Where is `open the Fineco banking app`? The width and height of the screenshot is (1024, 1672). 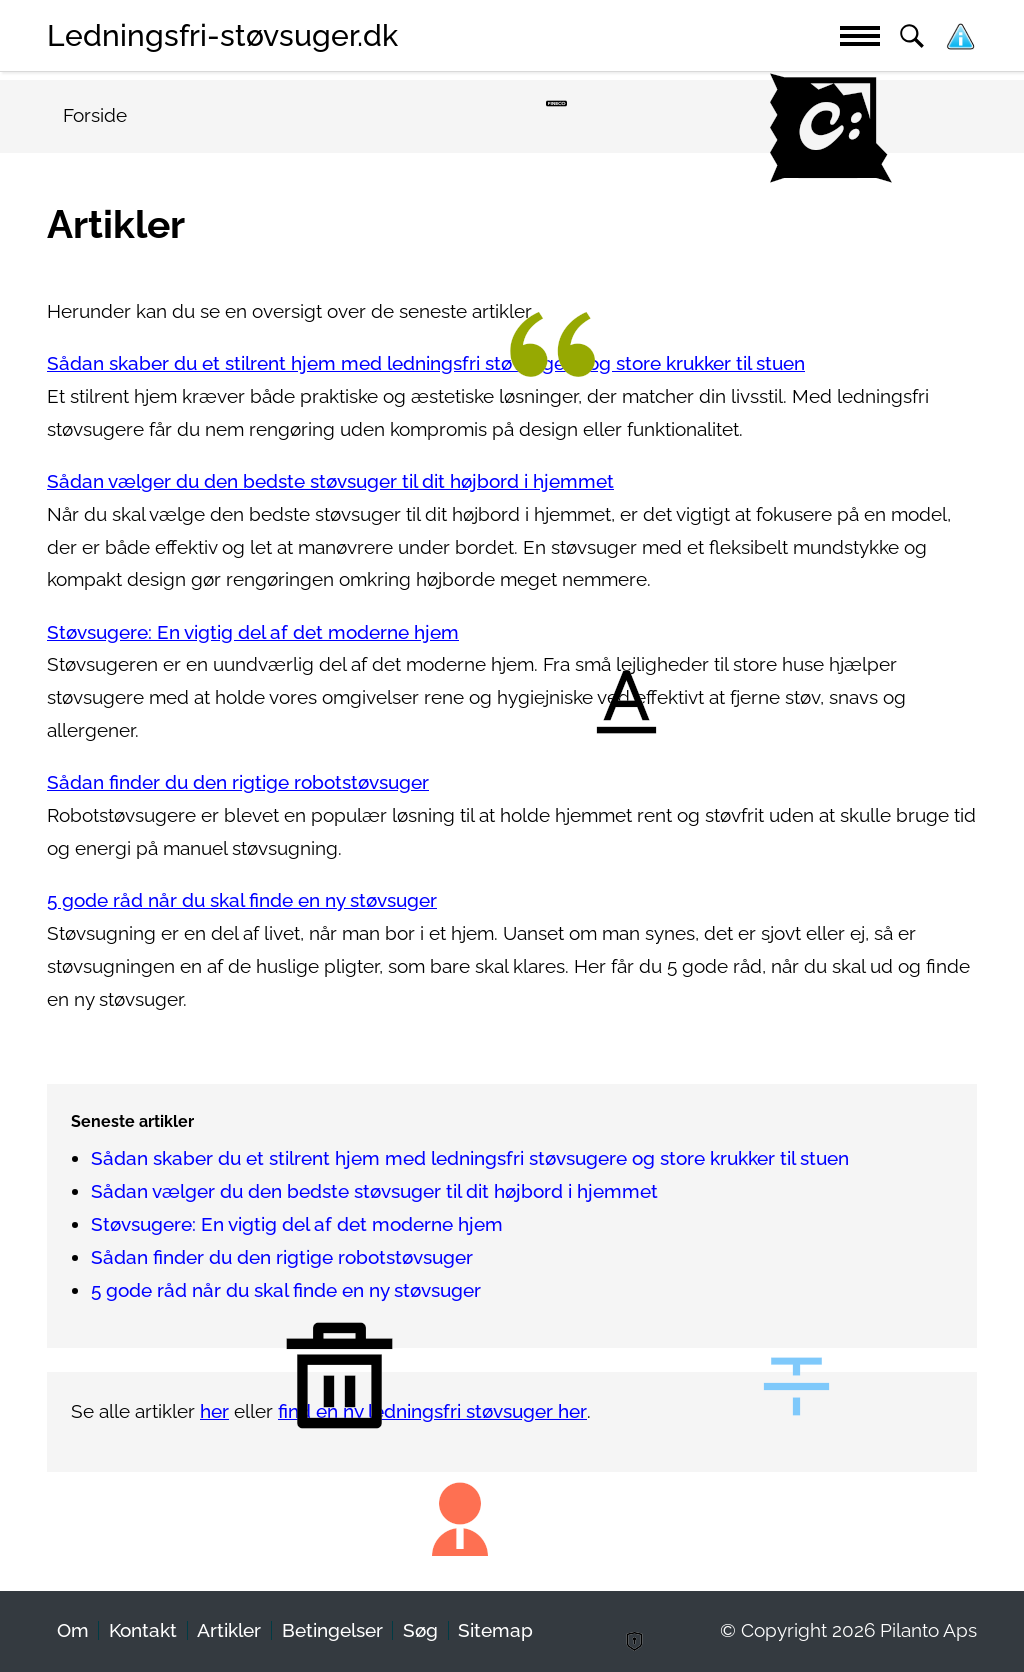
open the Fineco banking app is located at coordinates (556, 103).